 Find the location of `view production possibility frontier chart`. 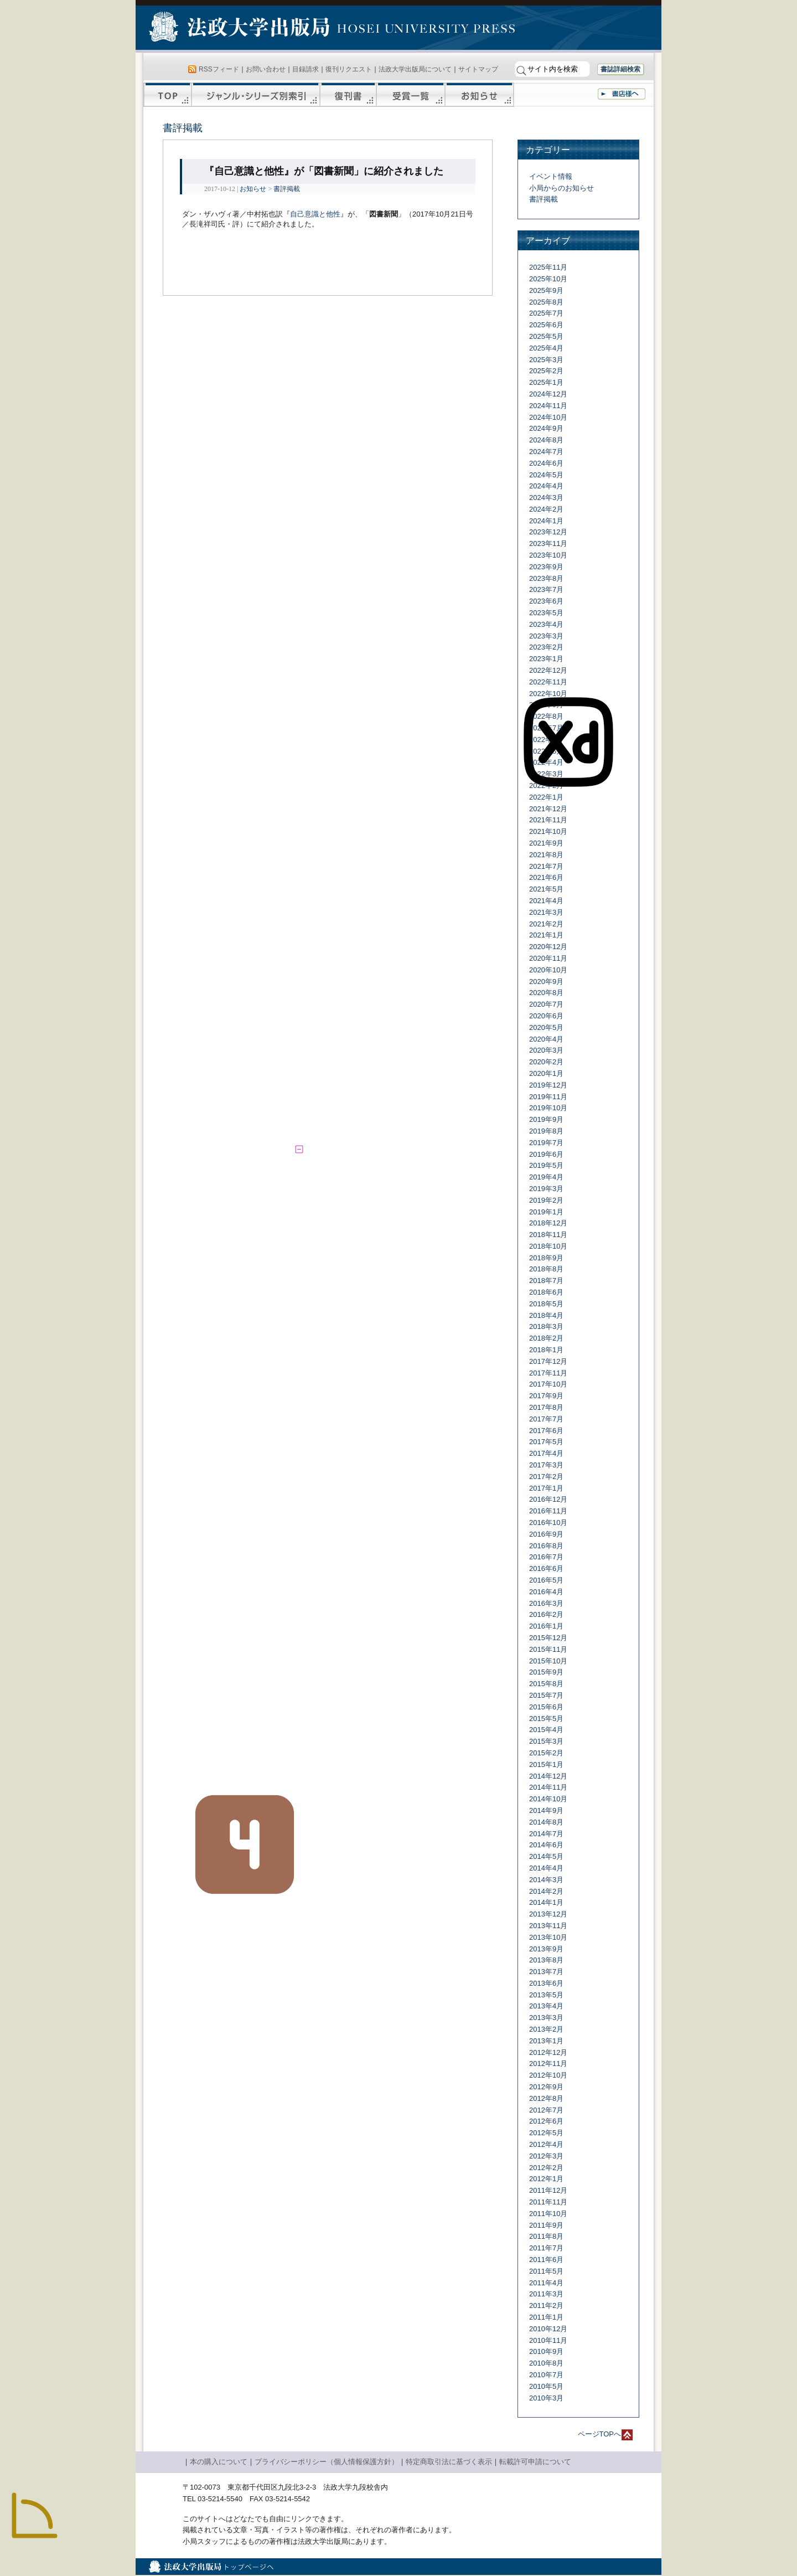

view production possibility frontier chart is located at coordinates (34, 2515).